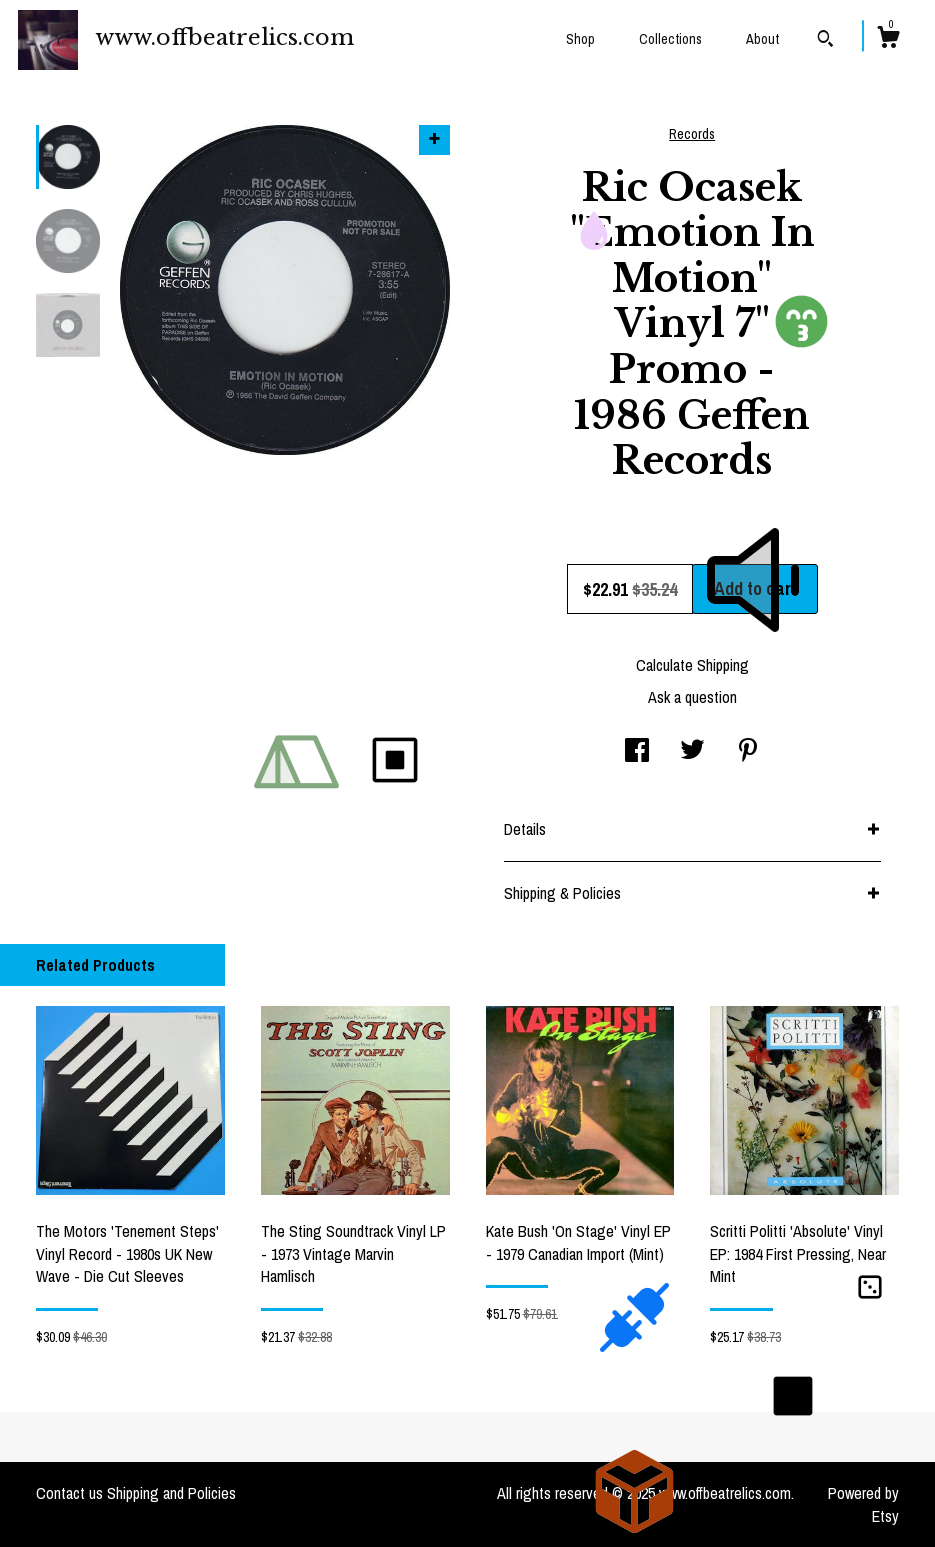 The height and width of the screenshot is (1547, 935). What do you see at coordinates (801, 321) in the screenshot?
I see `send a kiss or blowing kiss emoji reaction` at bounding box center [801, 321].